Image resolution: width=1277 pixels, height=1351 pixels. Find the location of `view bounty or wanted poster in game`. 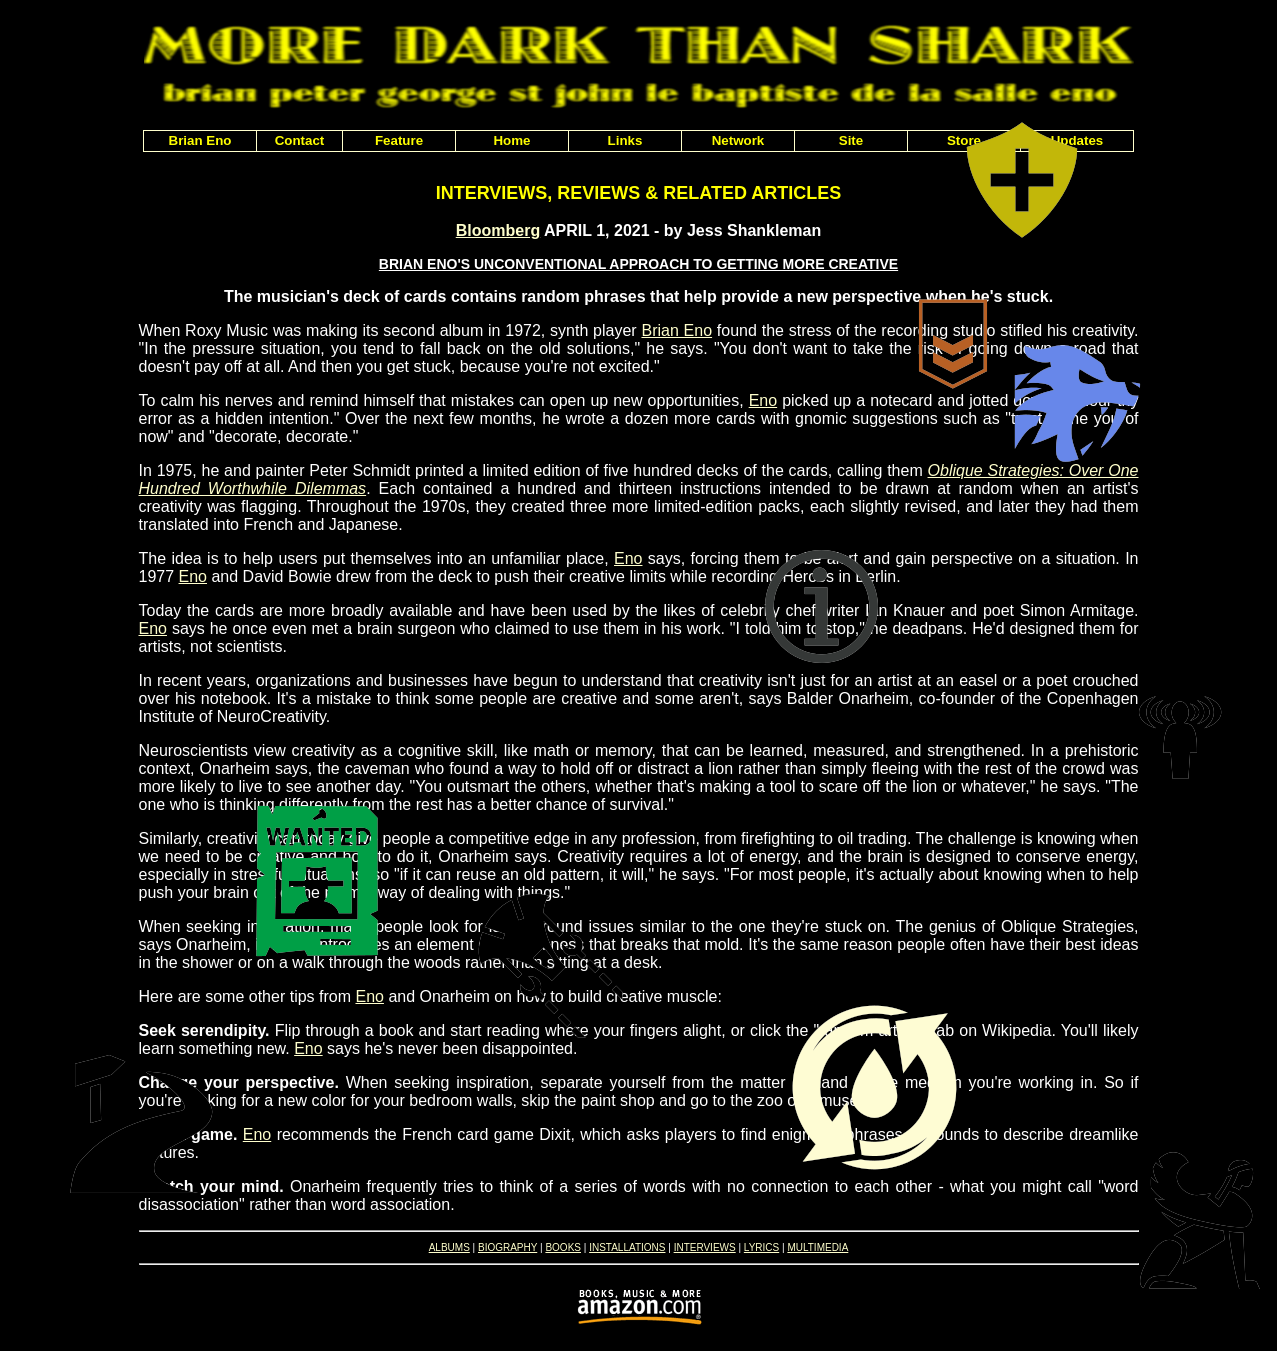

view bounty or wanted poster in game is located at coordinates (317, 881).